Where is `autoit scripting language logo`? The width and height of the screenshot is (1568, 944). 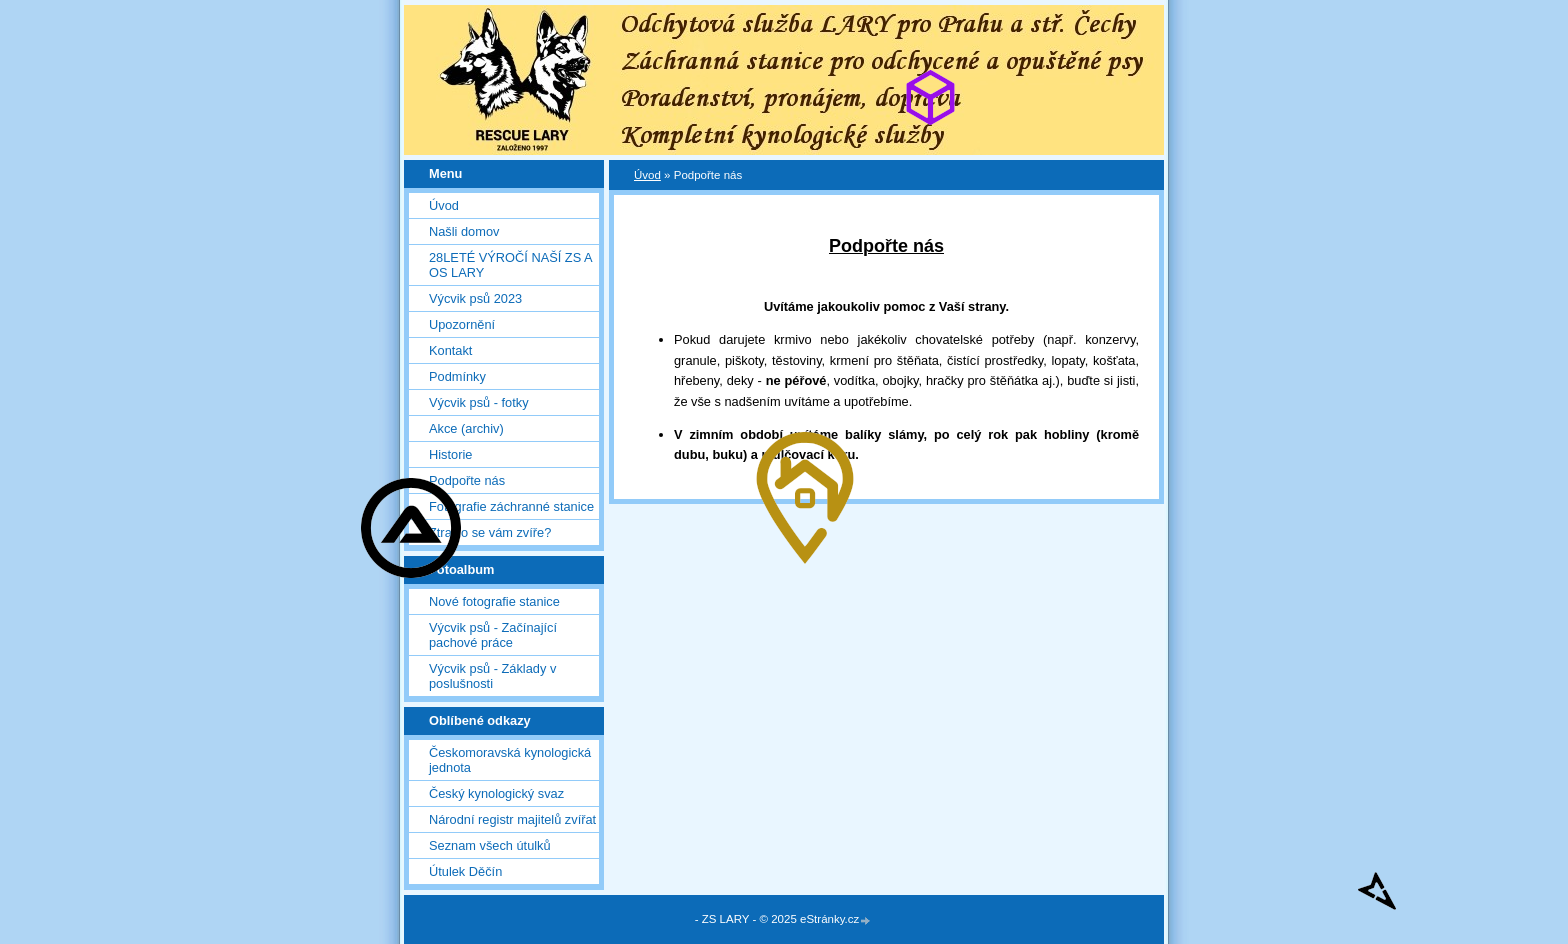
autoit scripting language logo is located at coordinates (411, 528).